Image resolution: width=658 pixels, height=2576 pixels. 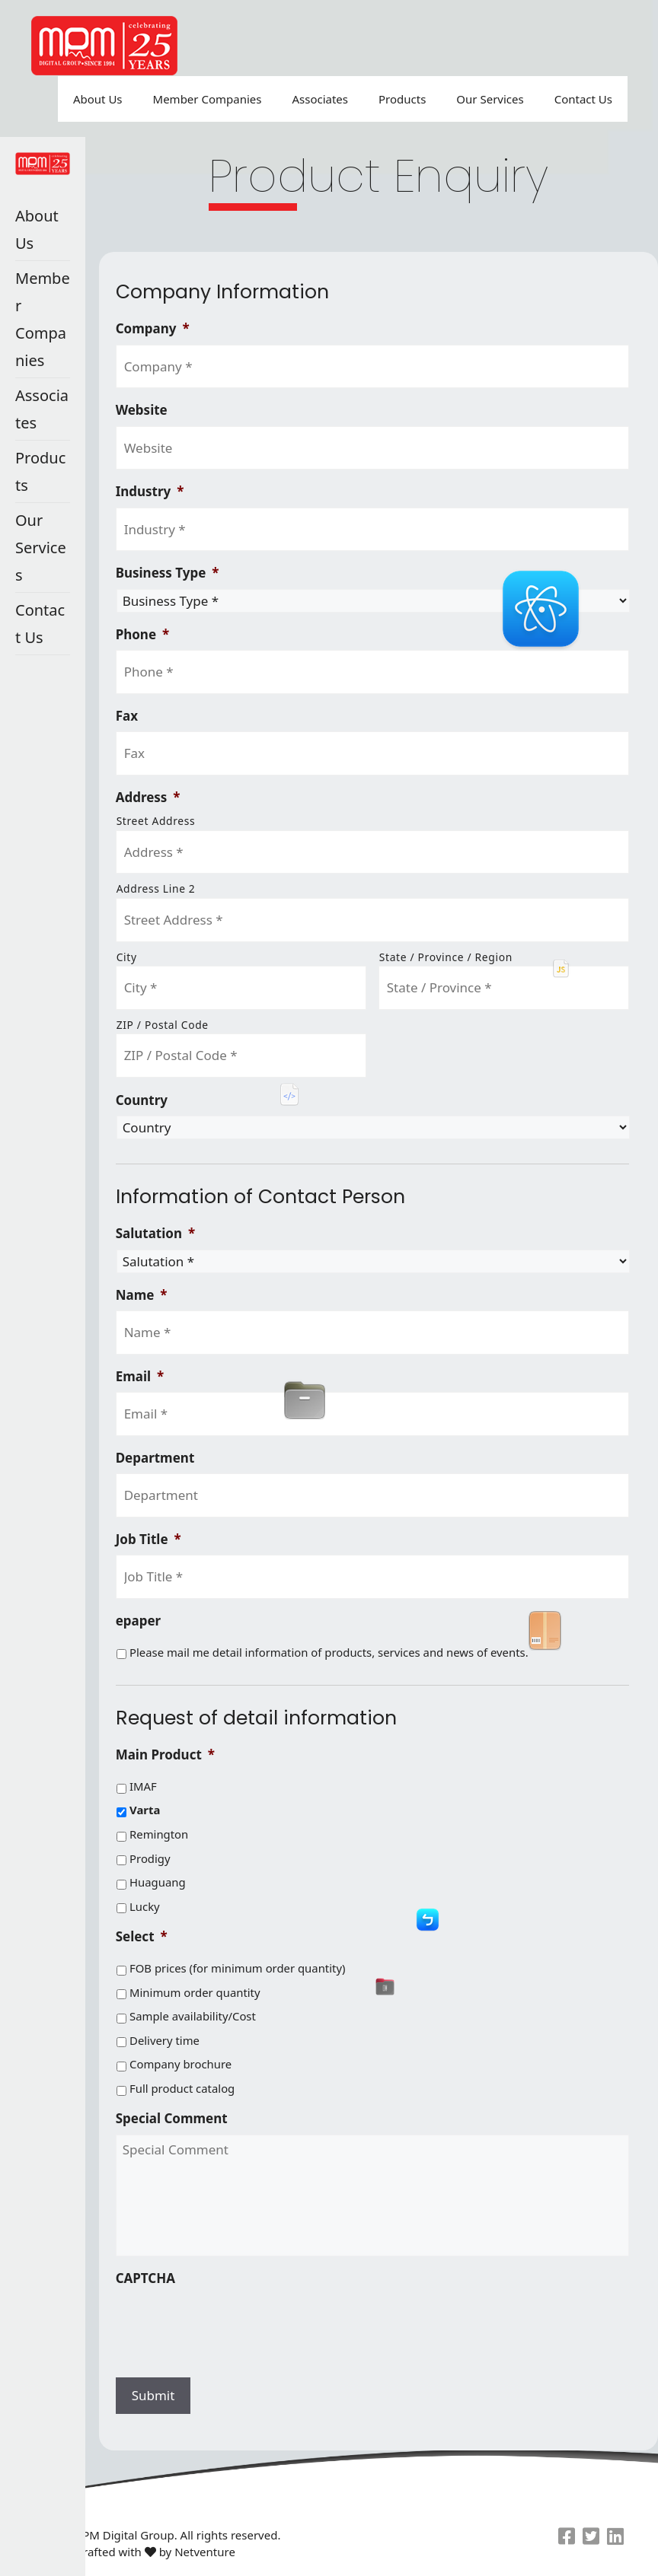 What do you see at coordinates (385, 1986) in the screenshot?
I see `open templates folder` at bounding box center [385, 1986].